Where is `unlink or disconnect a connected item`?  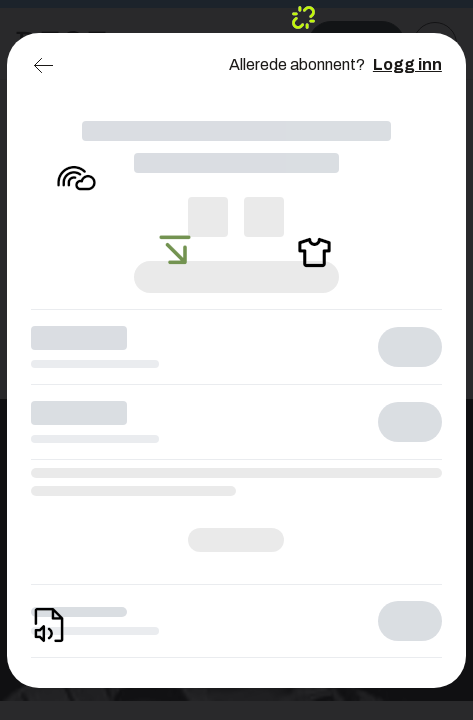 unlink or disconnect a connected item is located at coordinates (303, 17).